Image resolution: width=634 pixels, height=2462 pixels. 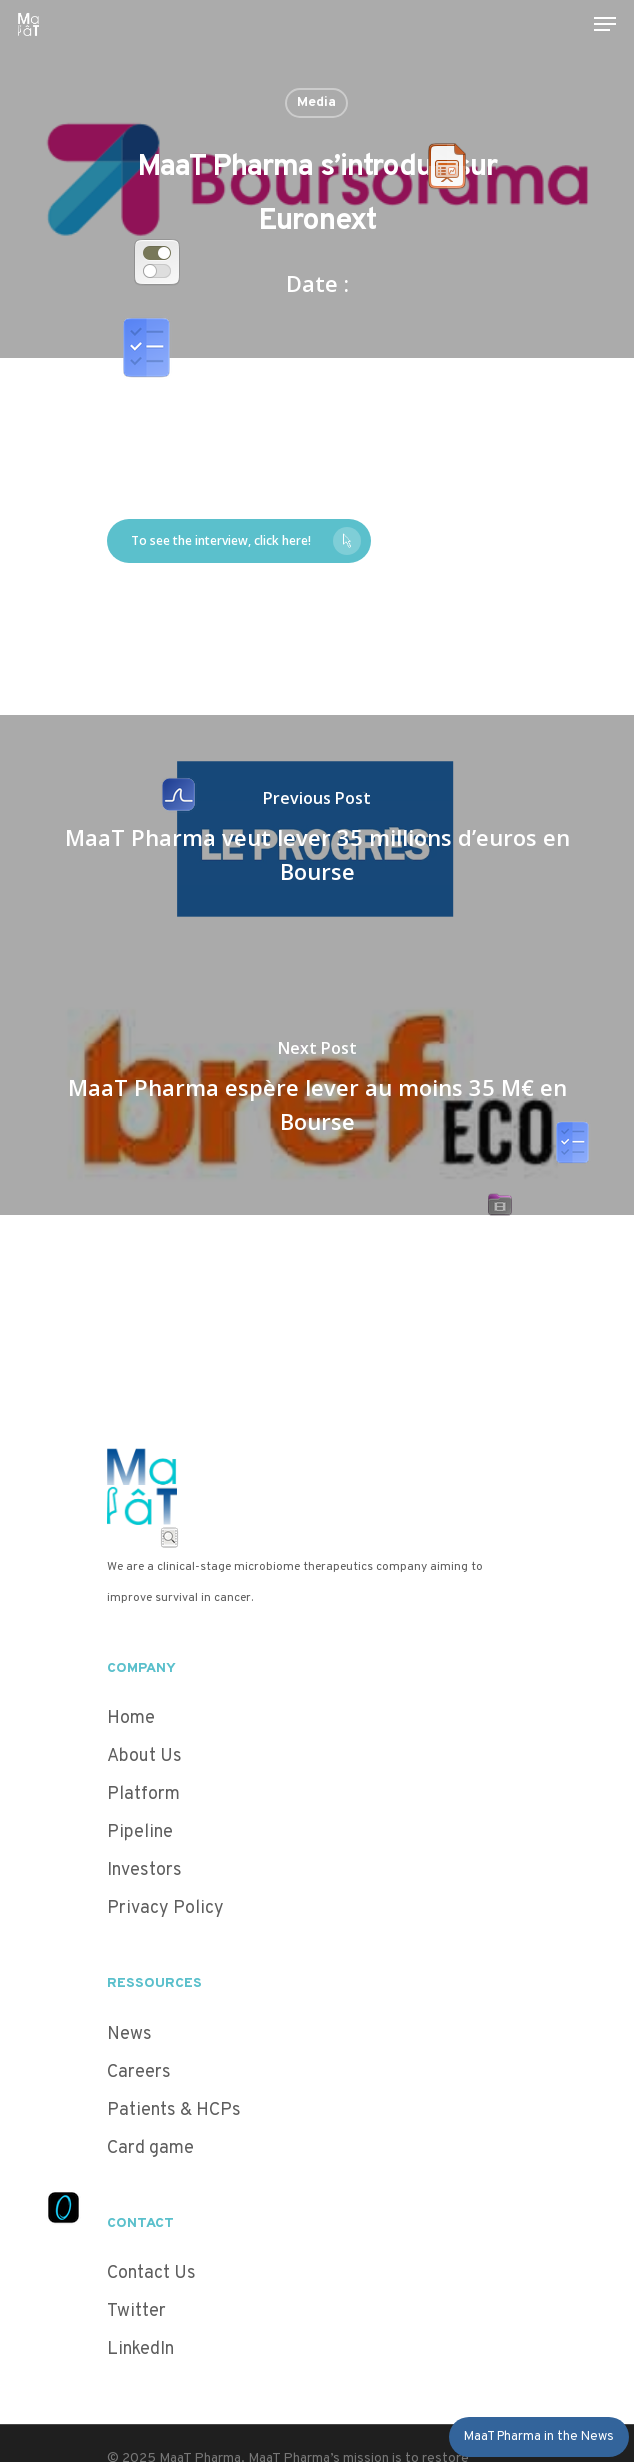 What do you see at coordinates (169, 1537) in the screenshot?
I see `open the log viewer application` at bounding box center [169, 1537].